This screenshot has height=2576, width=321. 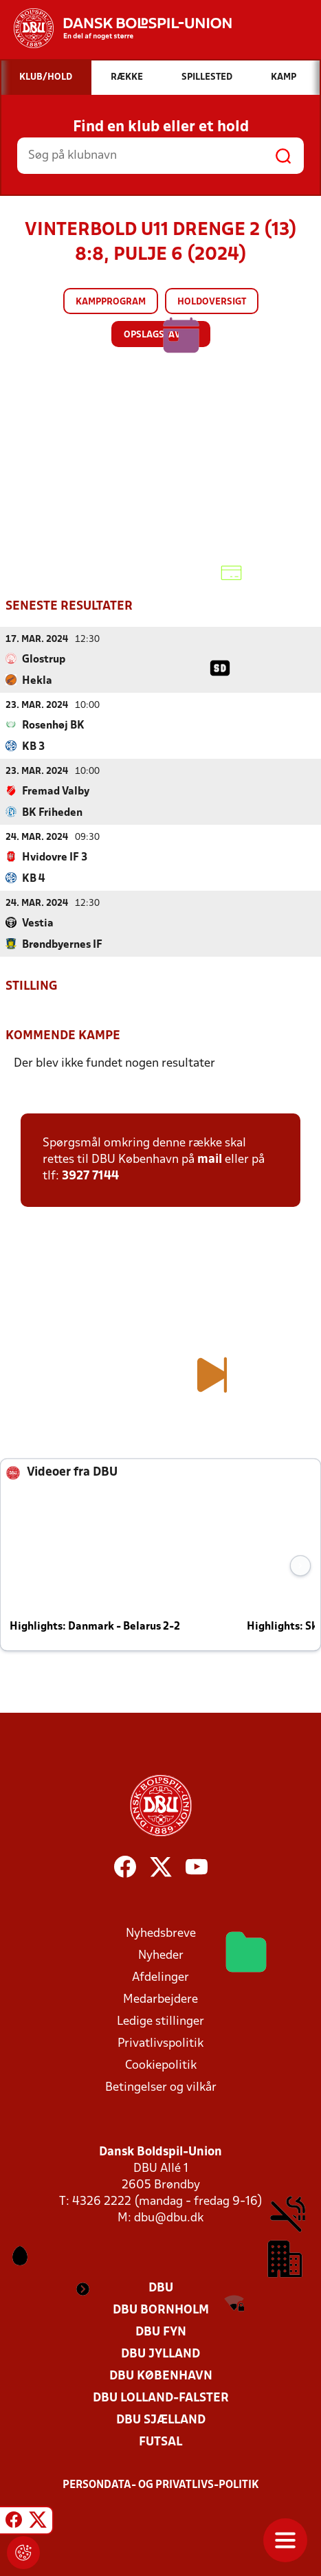 What do you see at coordinates (82, 2289) in the screenshot?
I see `go to the next item or page` at bounding box center [82, 2289].